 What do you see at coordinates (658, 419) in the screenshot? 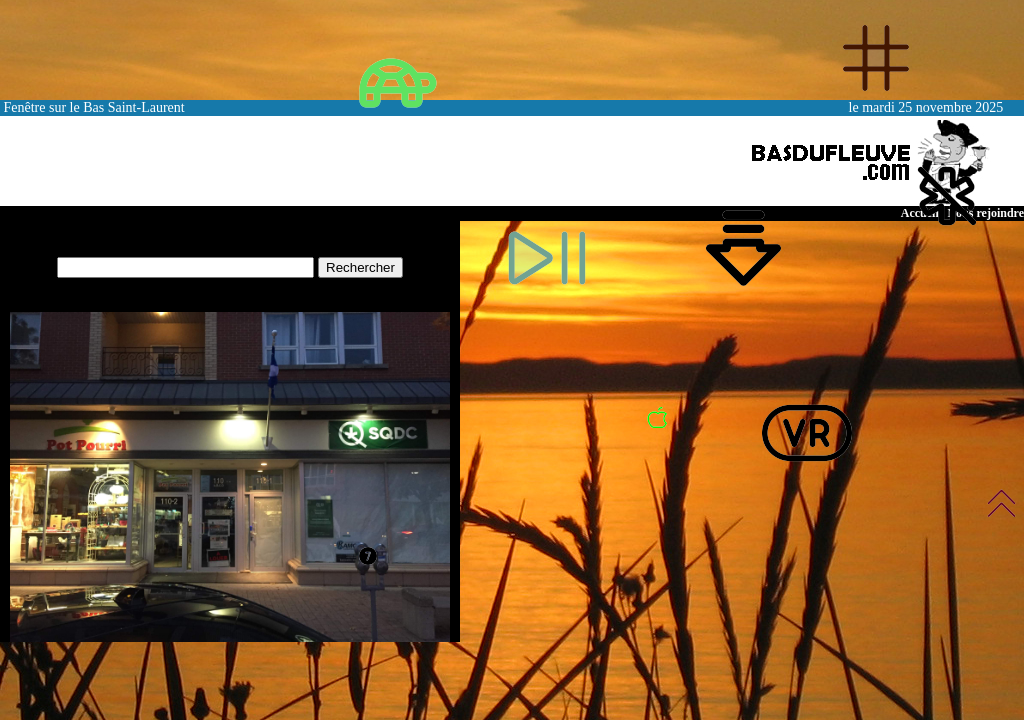
I see `sign in with Apple` at bounding box center [658, 419].